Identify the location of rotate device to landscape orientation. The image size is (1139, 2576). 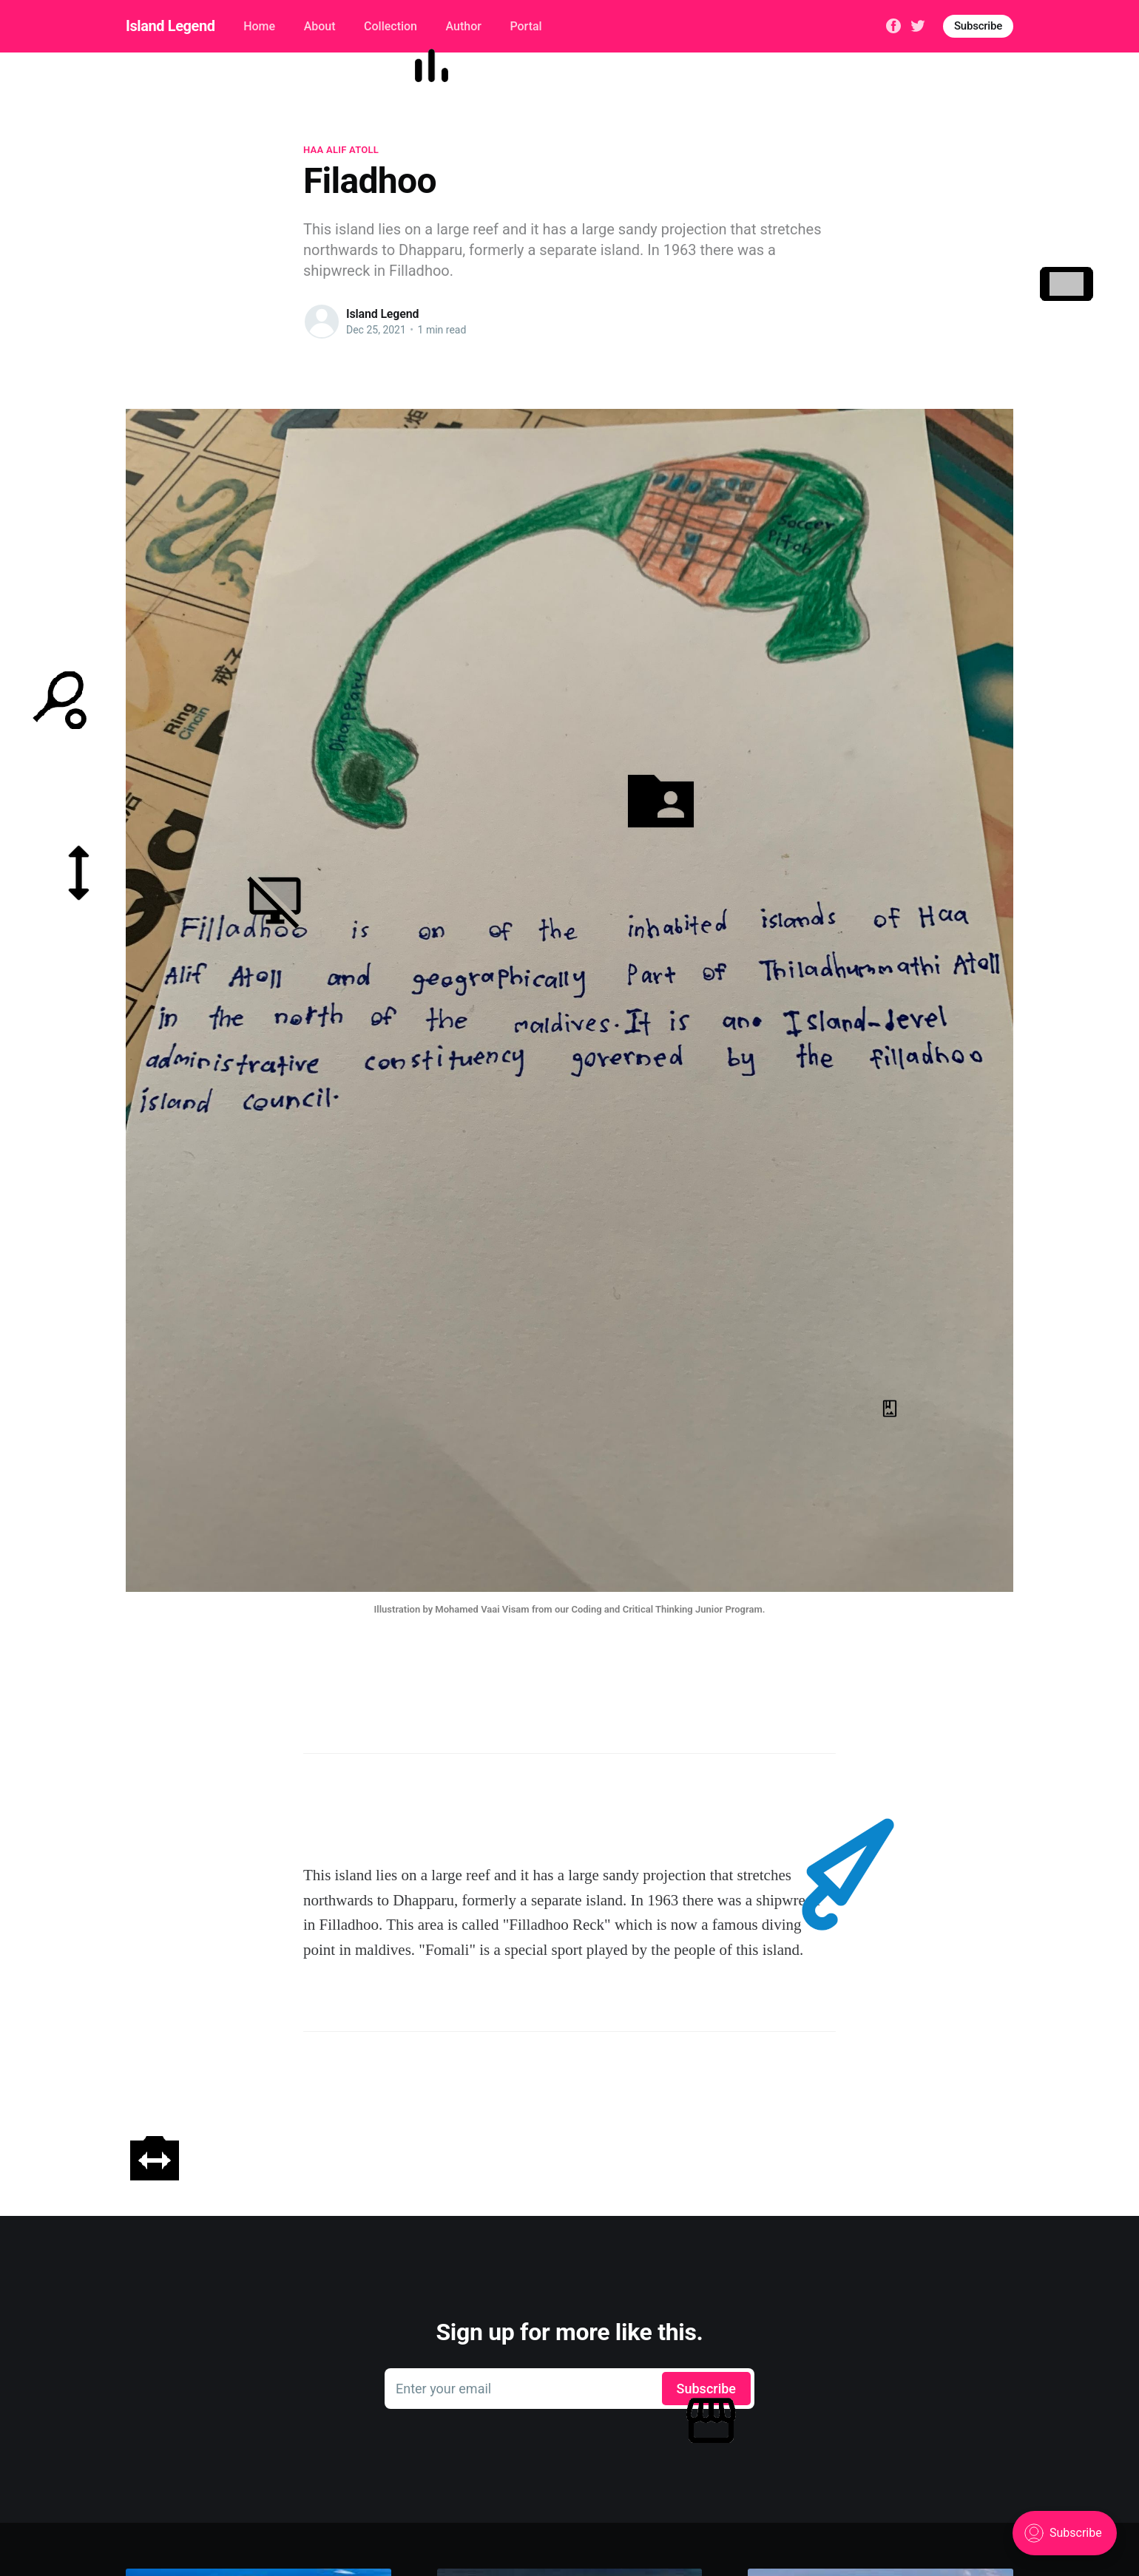
(1067, 284).